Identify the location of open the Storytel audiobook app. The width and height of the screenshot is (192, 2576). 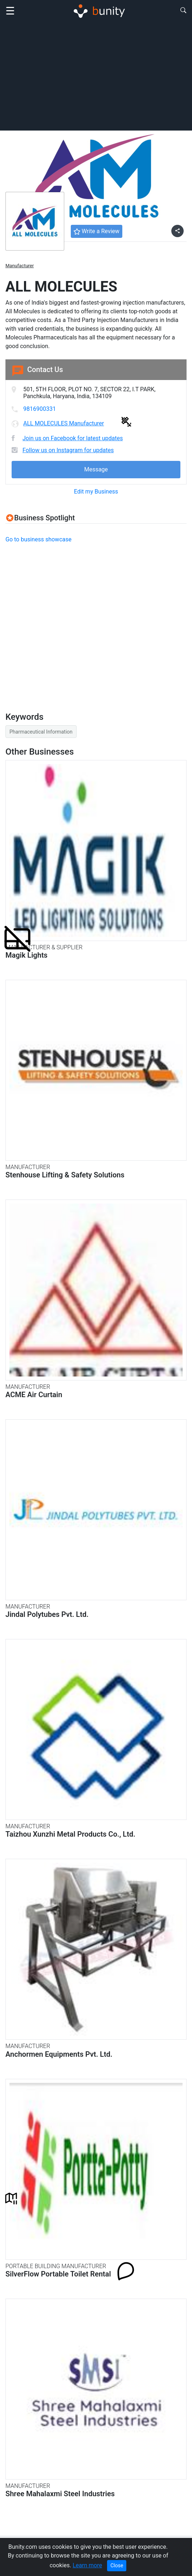
(126, 2271).